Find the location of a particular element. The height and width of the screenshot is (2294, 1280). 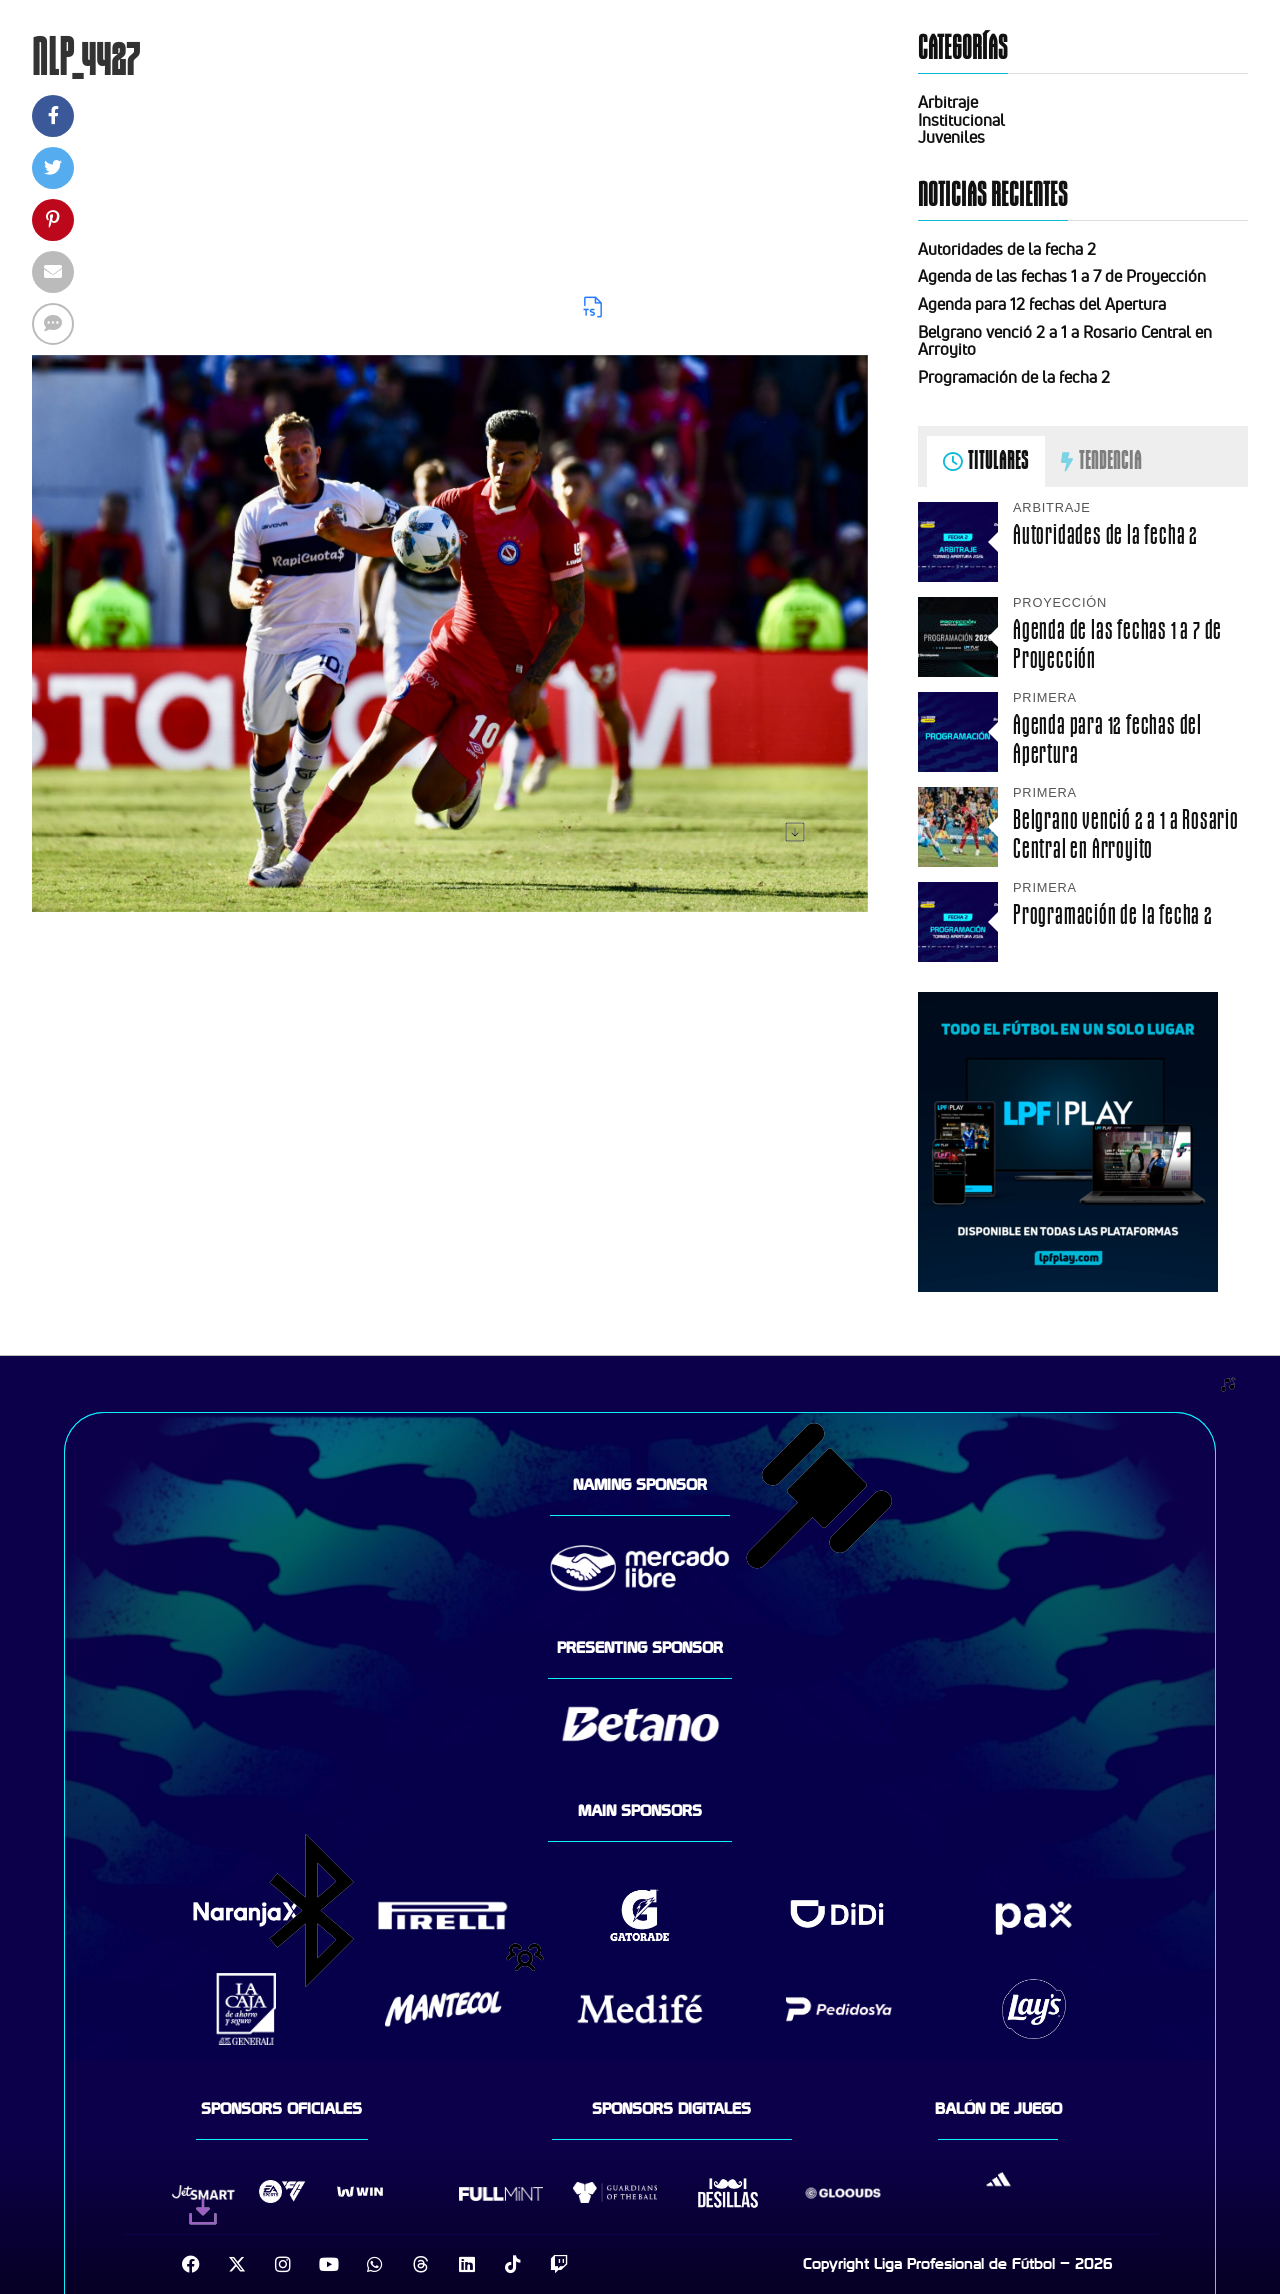

a TypeScript file is located at coordinates (593, 307).